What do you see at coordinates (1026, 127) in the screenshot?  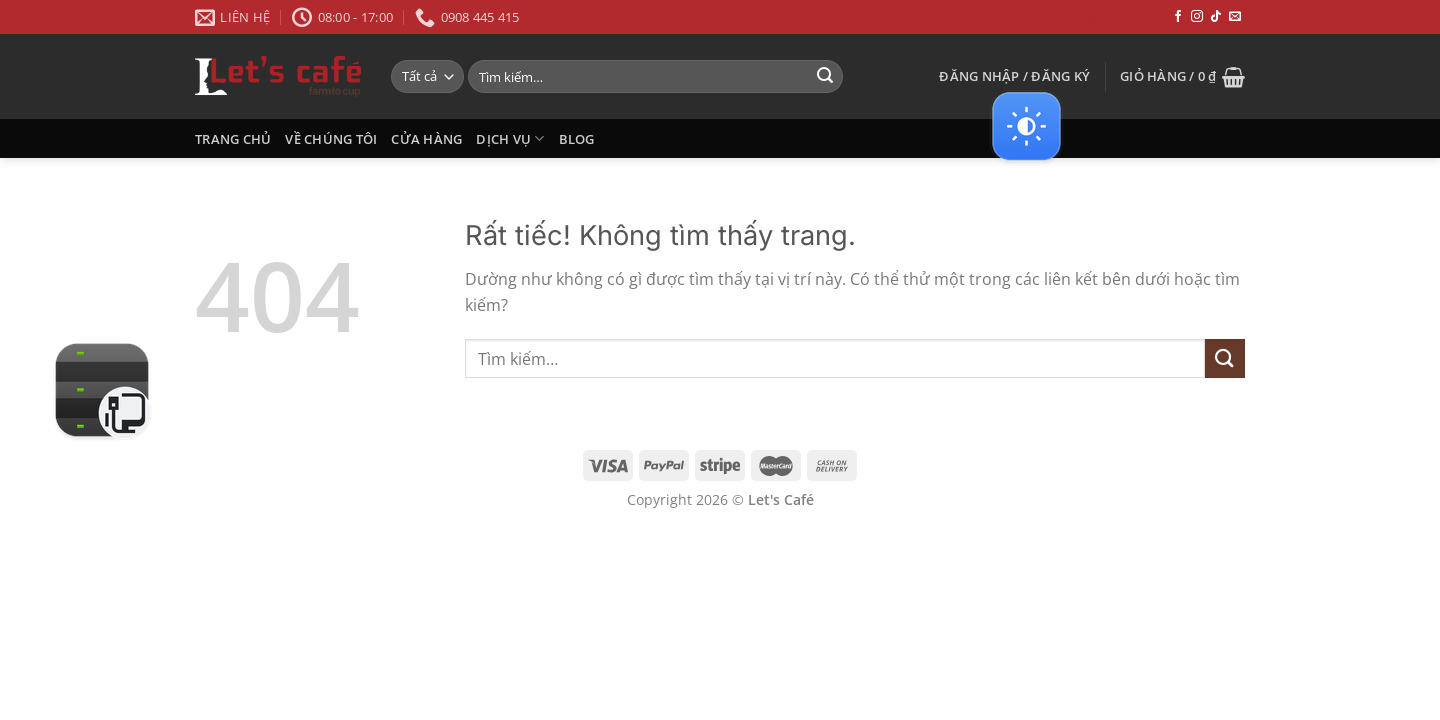 I see `adjust night shift or blue light settings` at bounding box center [1026, 127].